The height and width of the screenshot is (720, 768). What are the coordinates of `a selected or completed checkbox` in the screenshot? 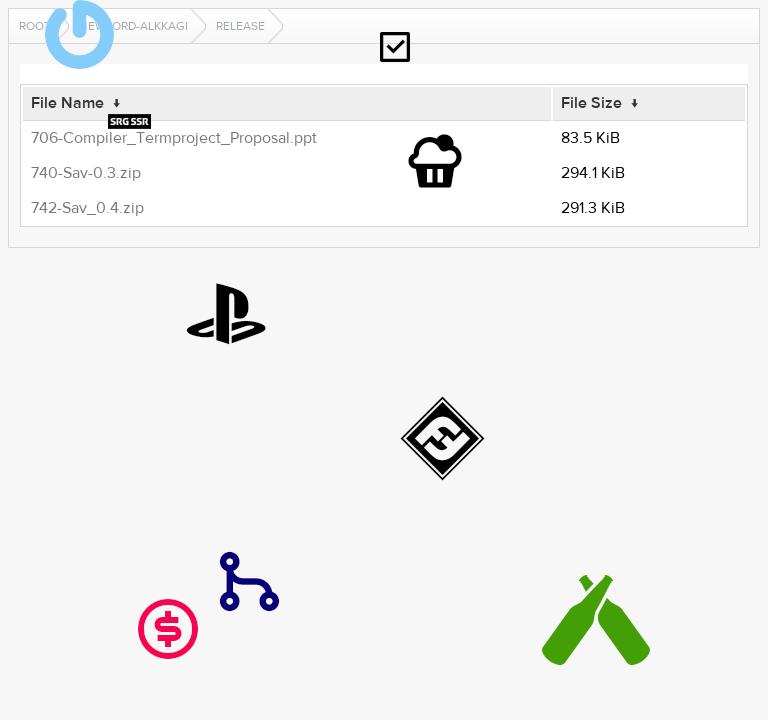 It's located at (395, 47).